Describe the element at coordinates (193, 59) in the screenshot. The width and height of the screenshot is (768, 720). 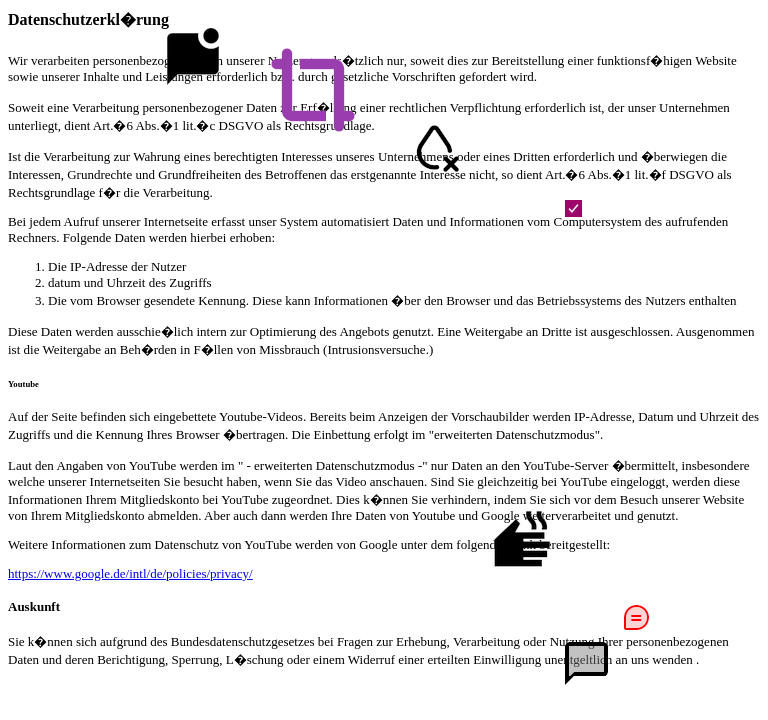
I see `indicates unread messages in chat` at that location.